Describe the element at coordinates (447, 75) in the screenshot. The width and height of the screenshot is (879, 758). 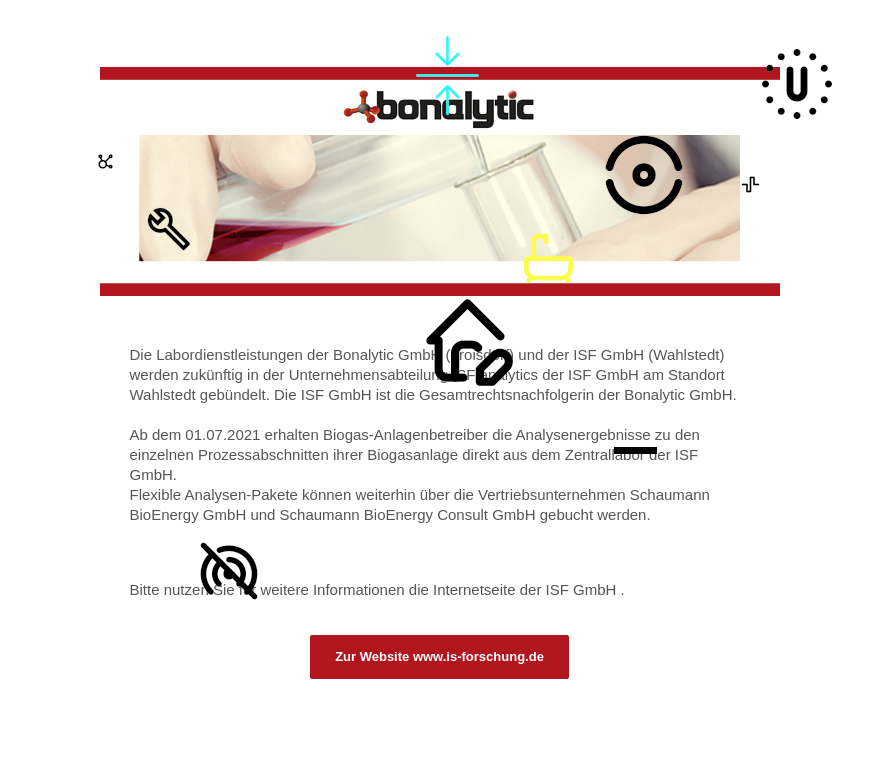
I see `collapse or minimize vertical content` at that location.